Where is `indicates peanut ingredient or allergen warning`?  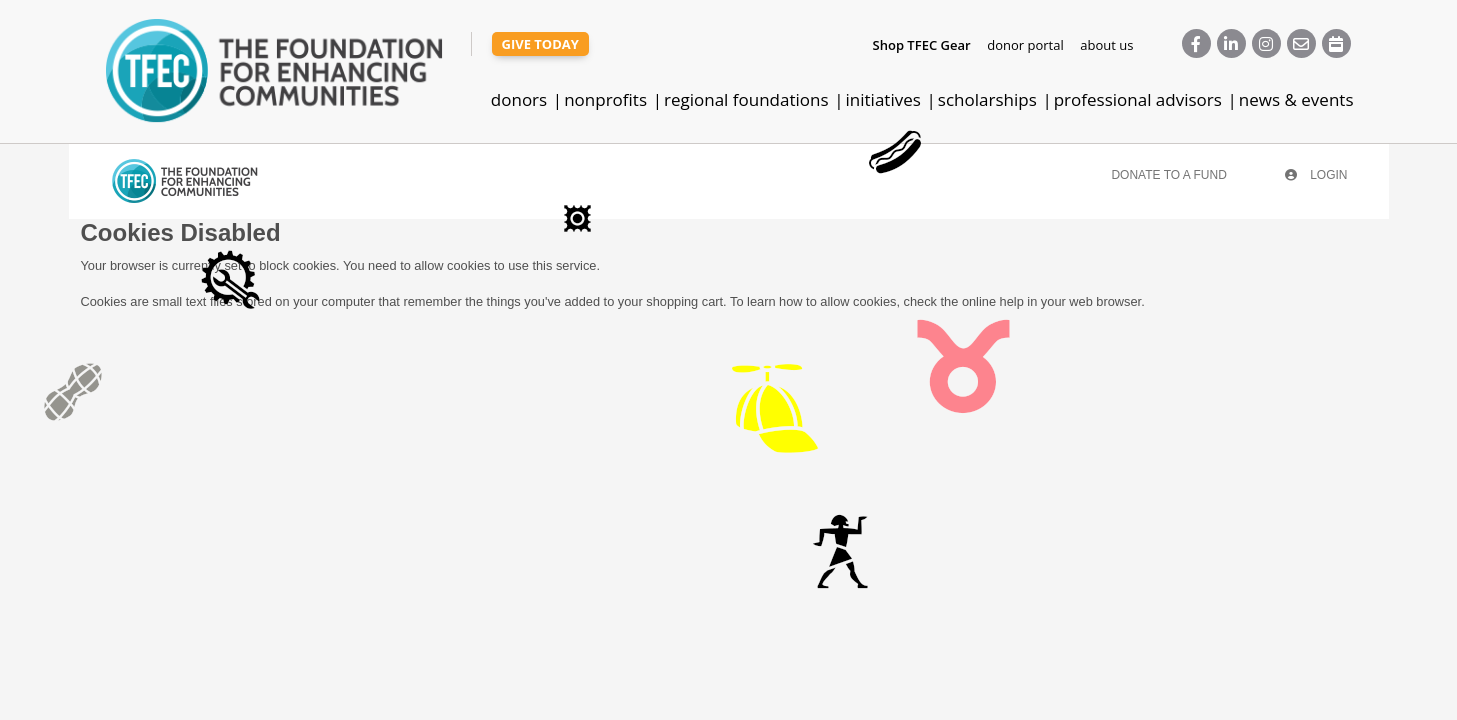 indicates peanut ingredient or allergen warning is located at coordinates (73, 392).